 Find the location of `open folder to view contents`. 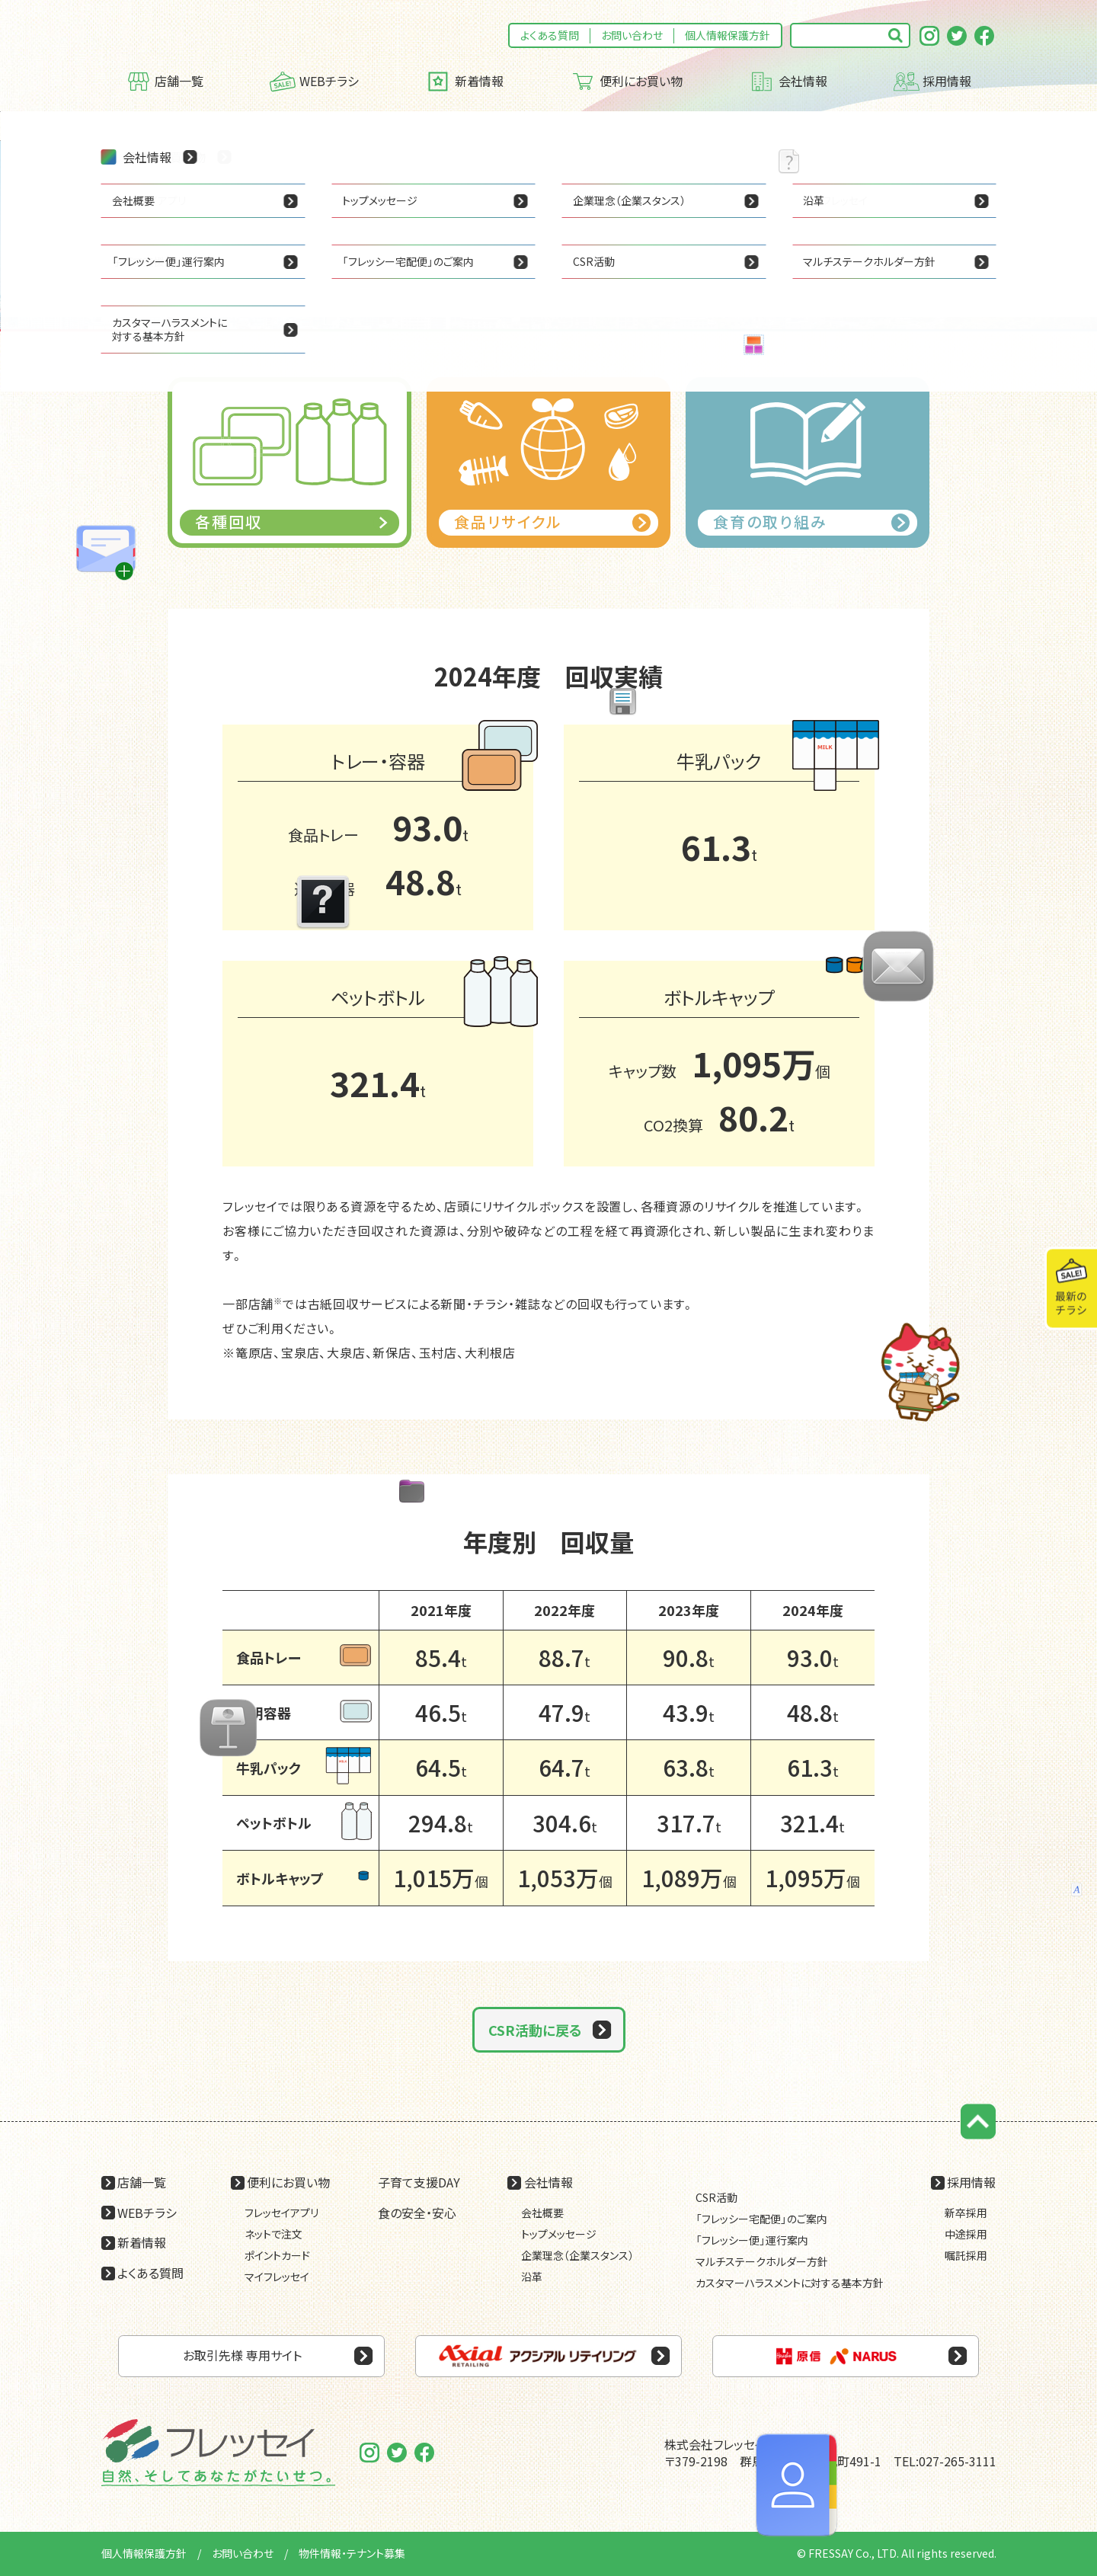

open folder to view contents is located at coordinates (411, 1490).